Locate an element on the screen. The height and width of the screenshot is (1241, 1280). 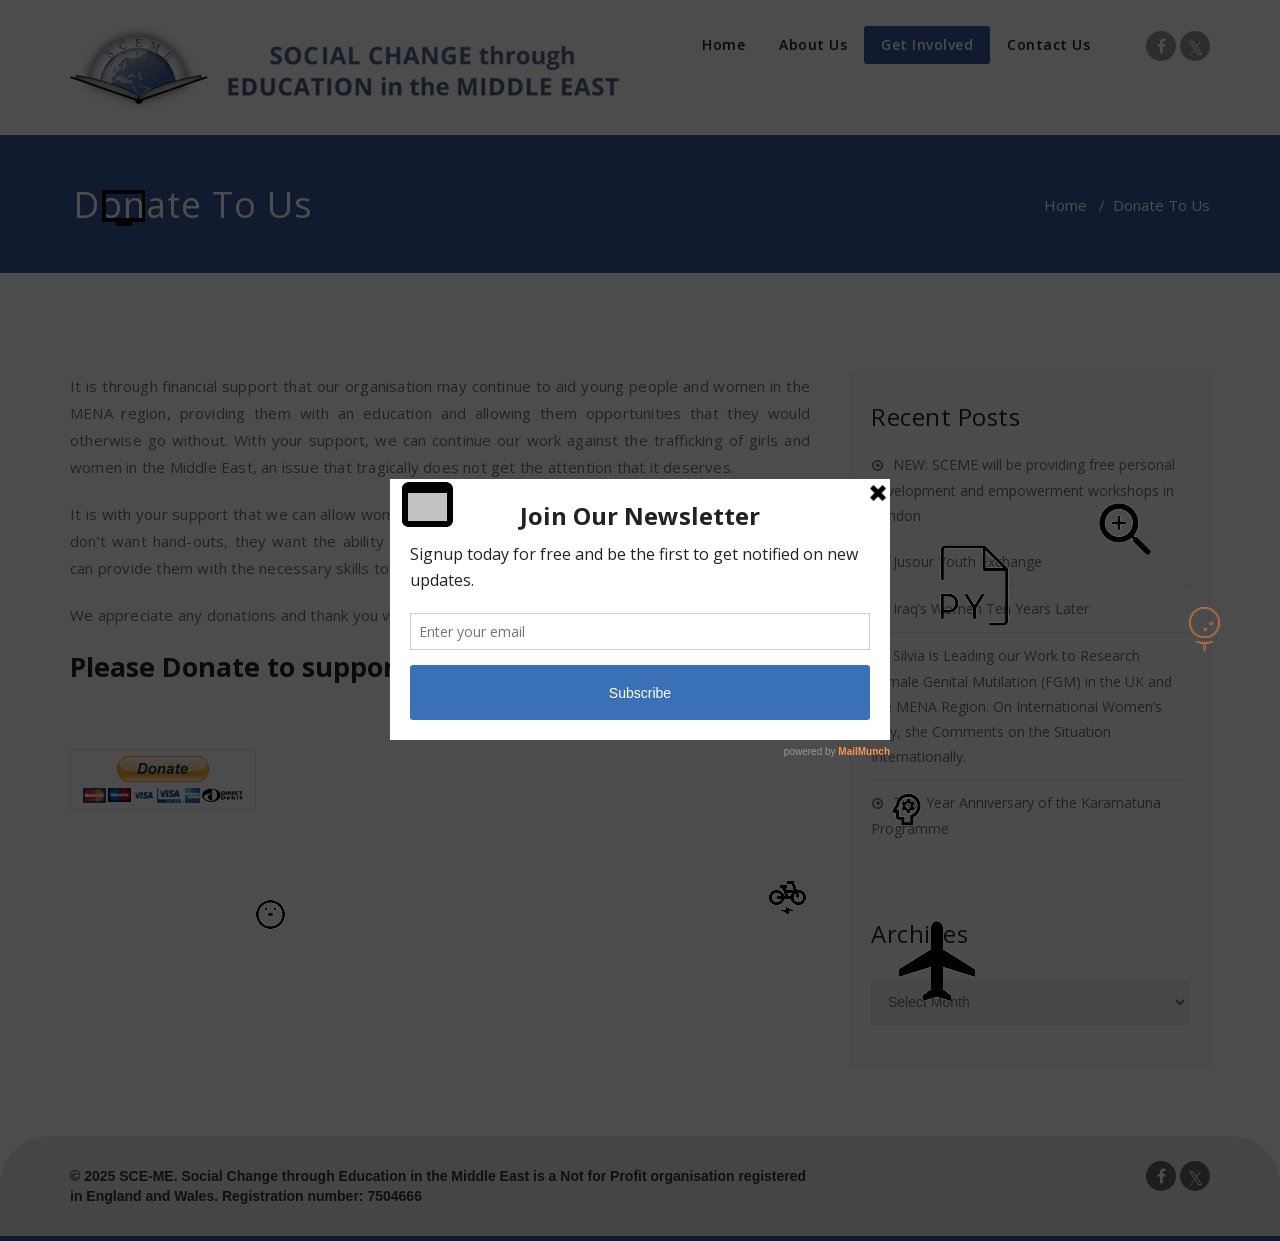
find nearby electric bike rentals is located at coordinates (787, 897).